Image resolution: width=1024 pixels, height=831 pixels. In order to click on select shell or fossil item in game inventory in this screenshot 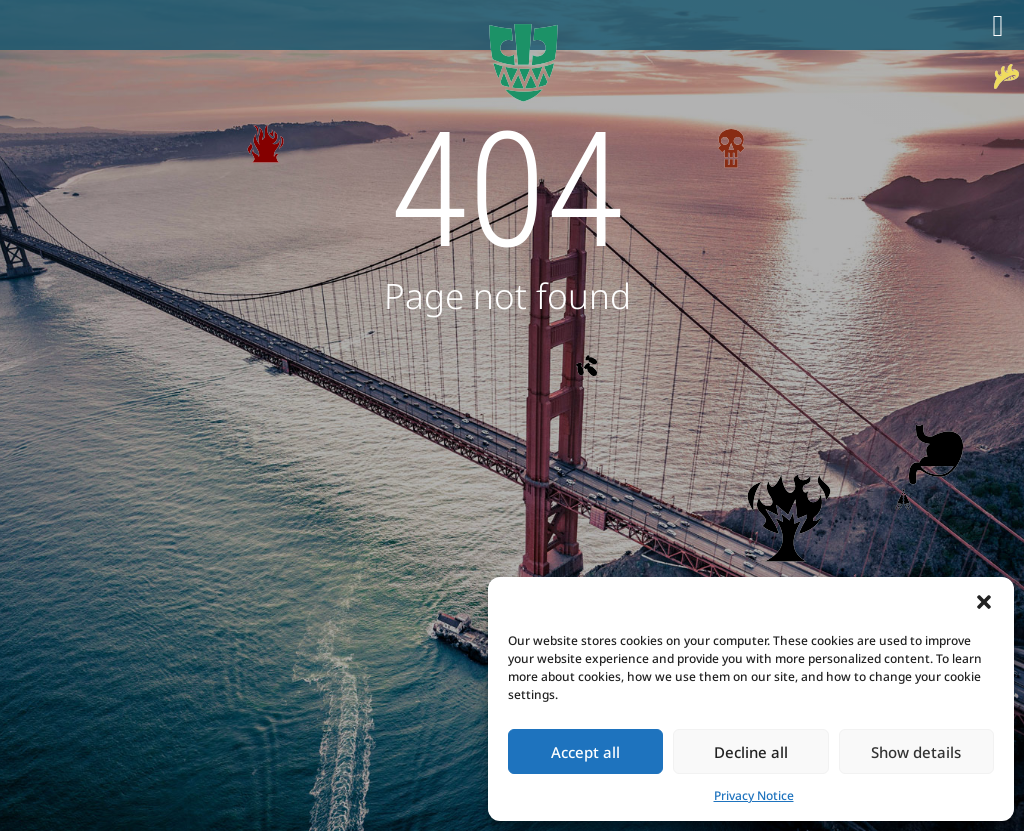, I will do `click(1006, 76)`.